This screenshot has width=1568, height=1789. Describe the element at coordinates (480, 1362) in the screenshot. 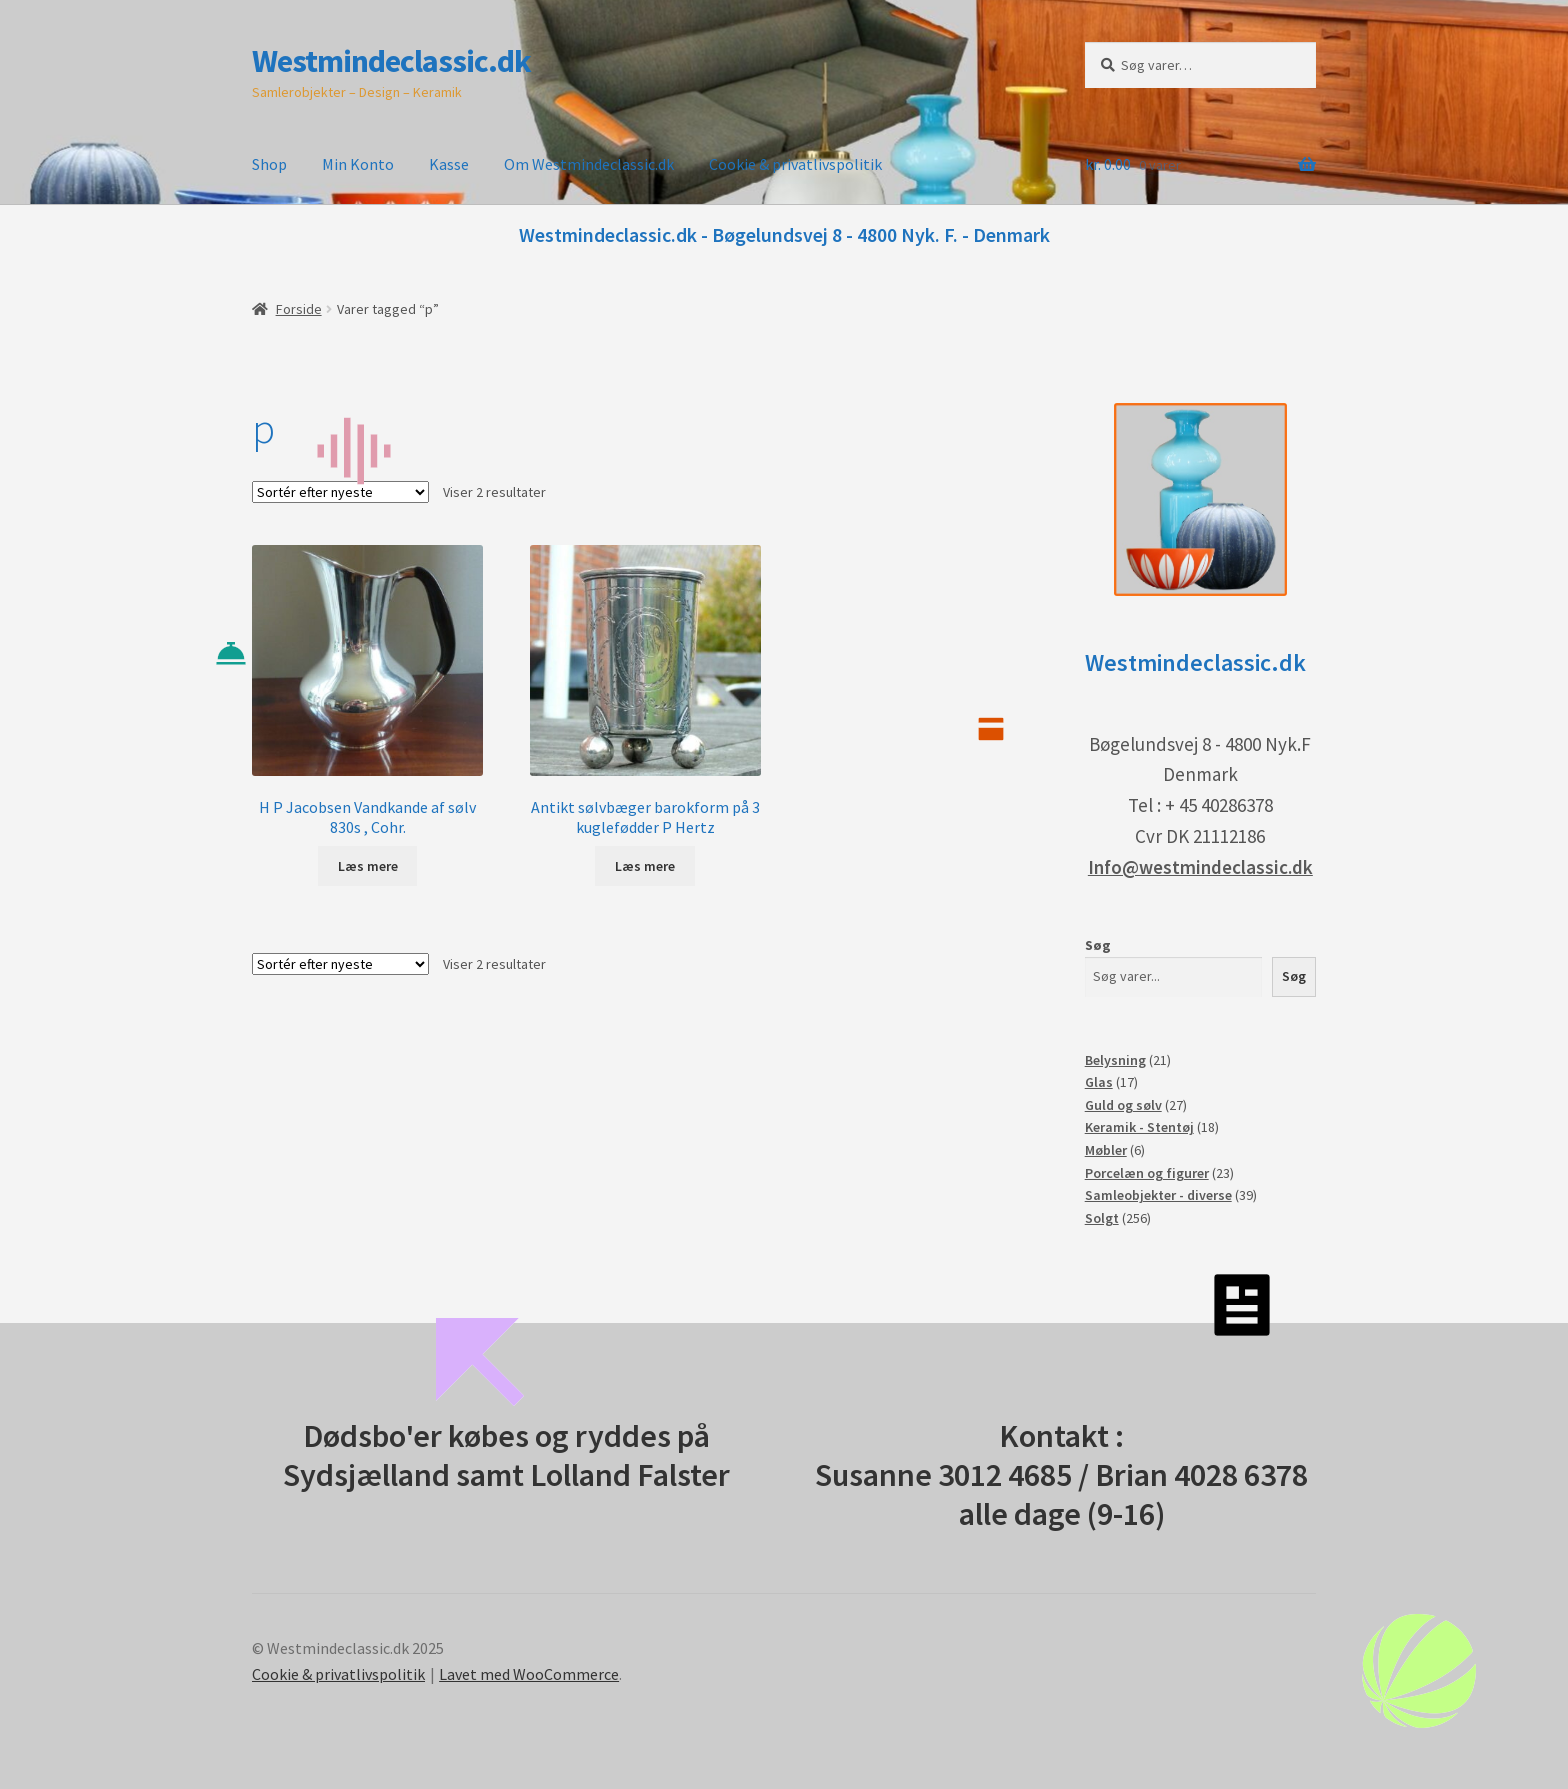

I see `navigate back and up in hierarchy` at that location.